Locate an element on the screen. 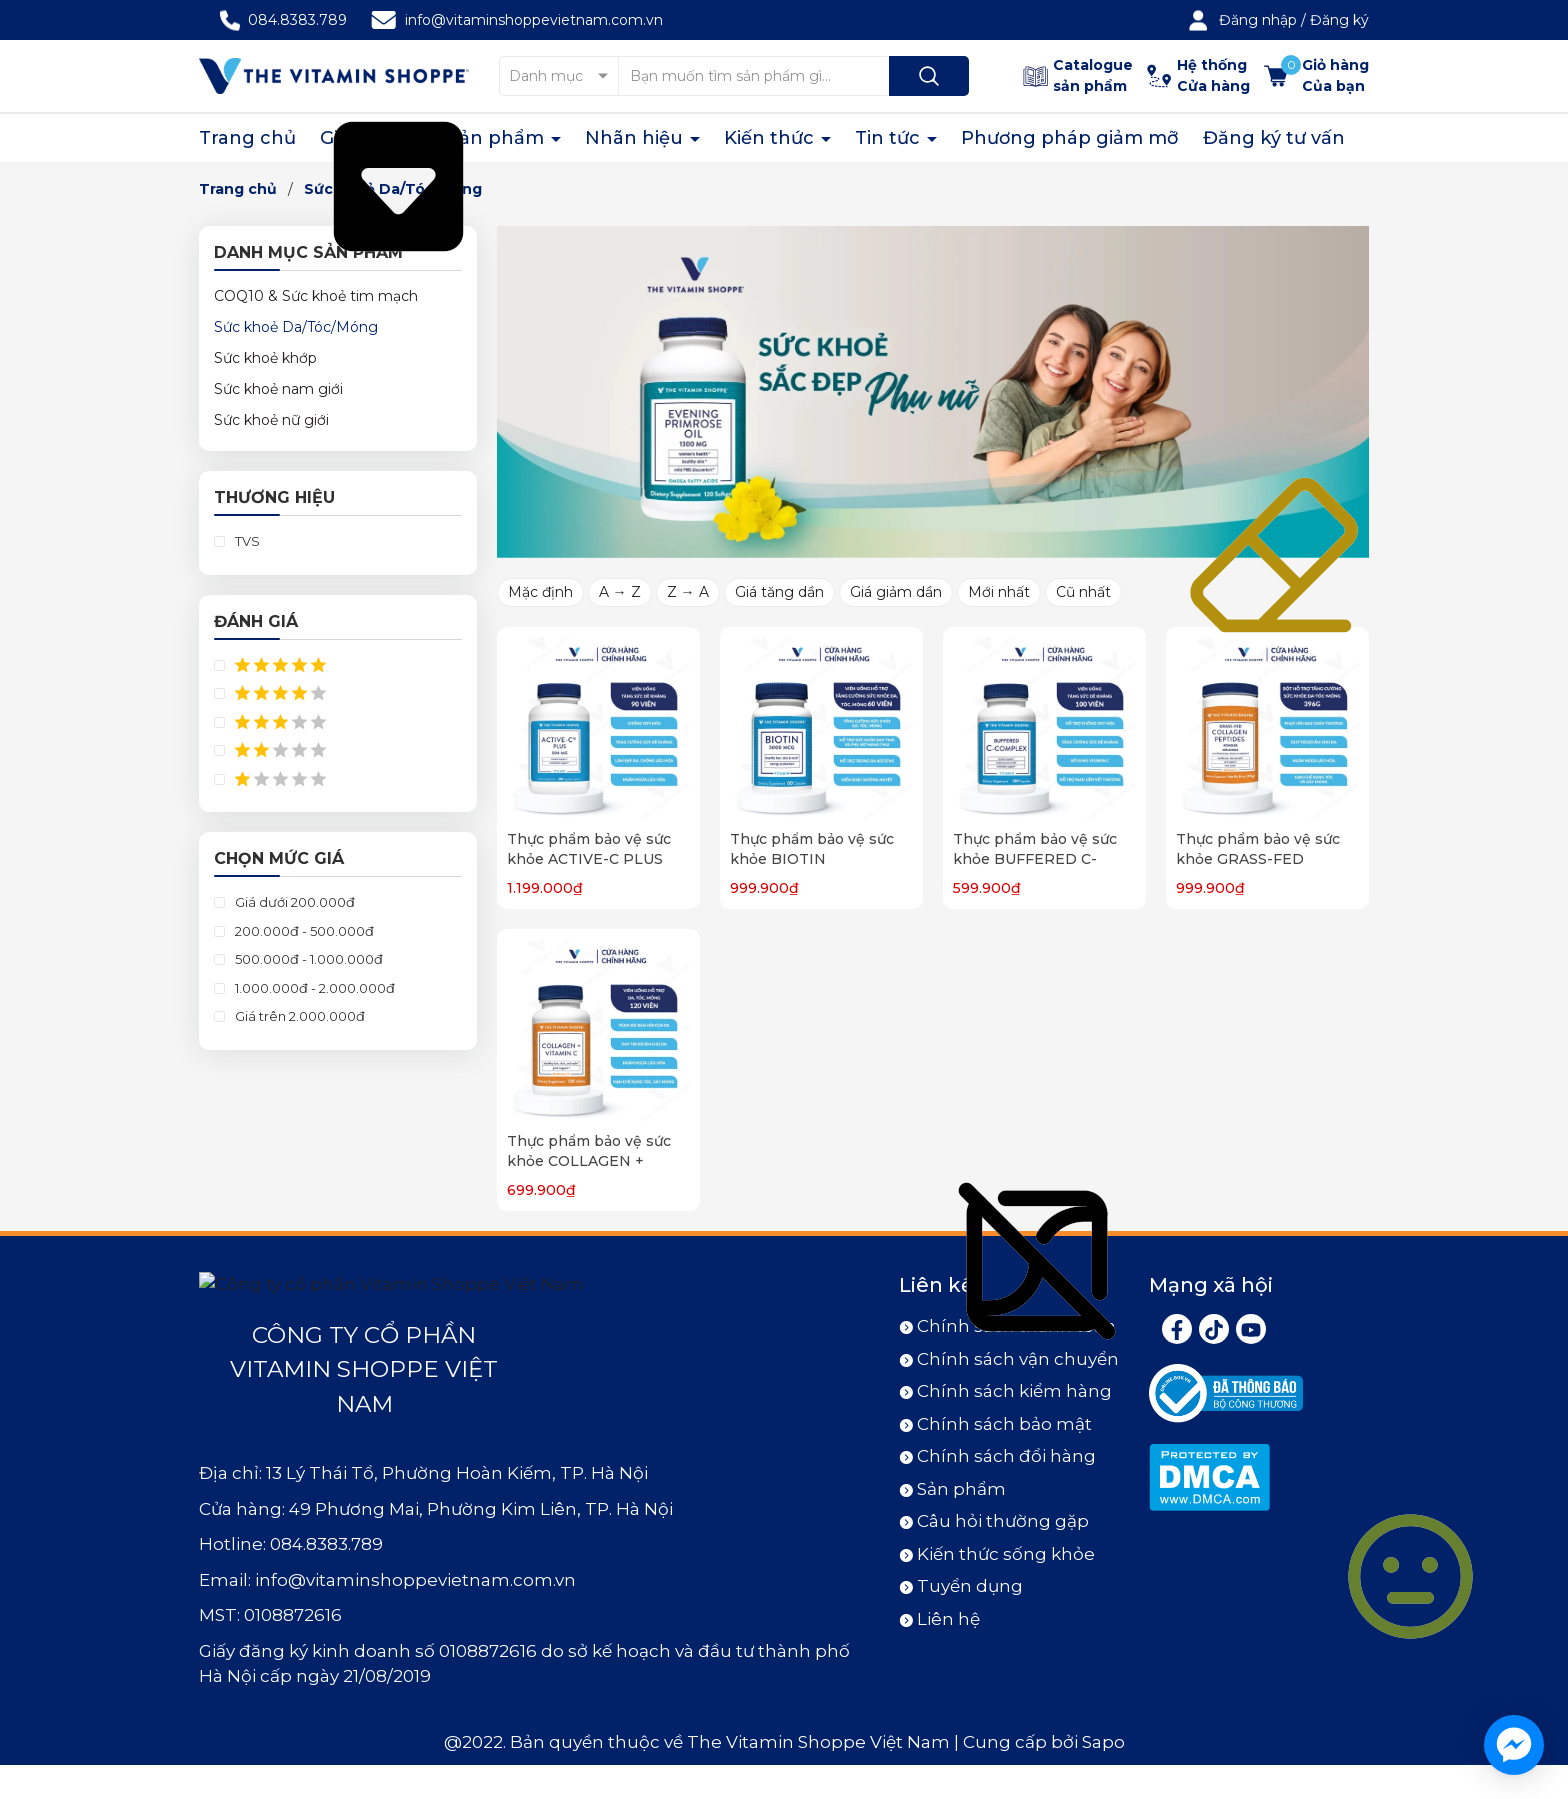 This screenshot has height=1799, width=1568. indicate neutral or average rating is located at coordinates (1410, 1576).